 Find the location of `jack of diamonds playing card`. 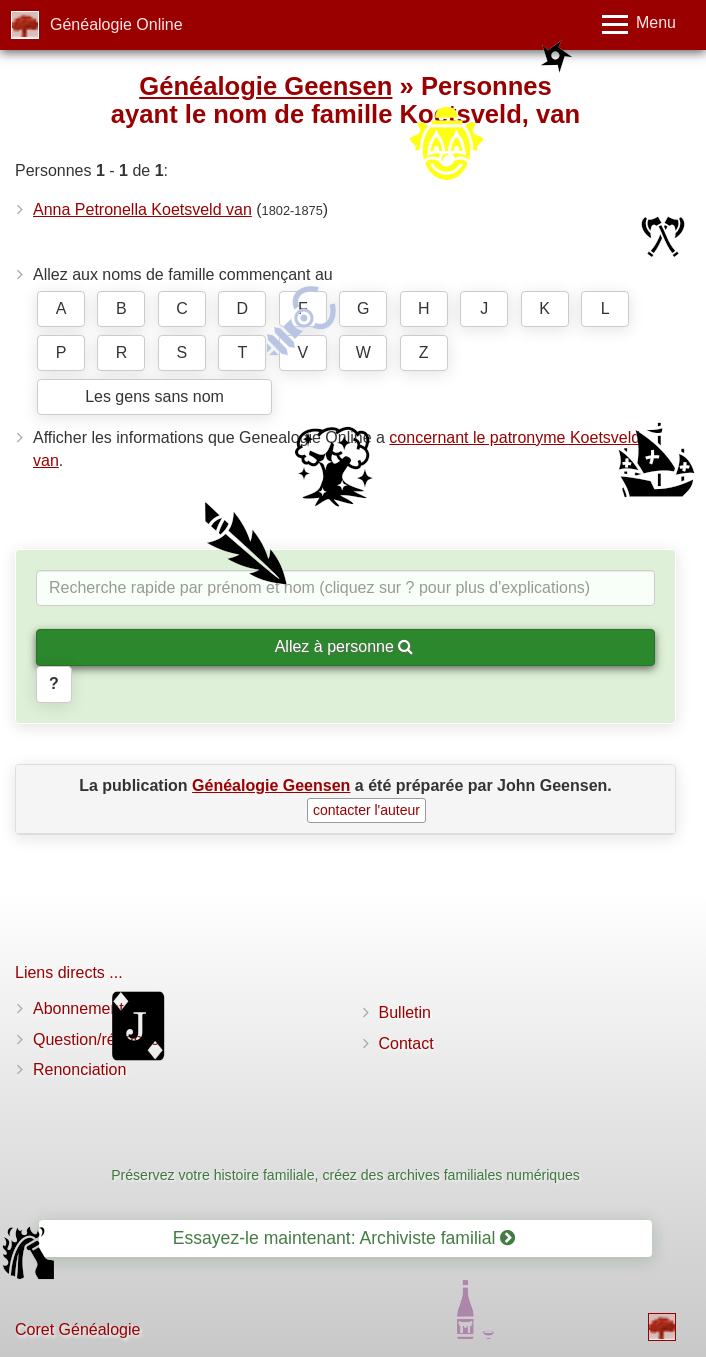

jack of diamonds playing card is located at coordinates (138, 1026).